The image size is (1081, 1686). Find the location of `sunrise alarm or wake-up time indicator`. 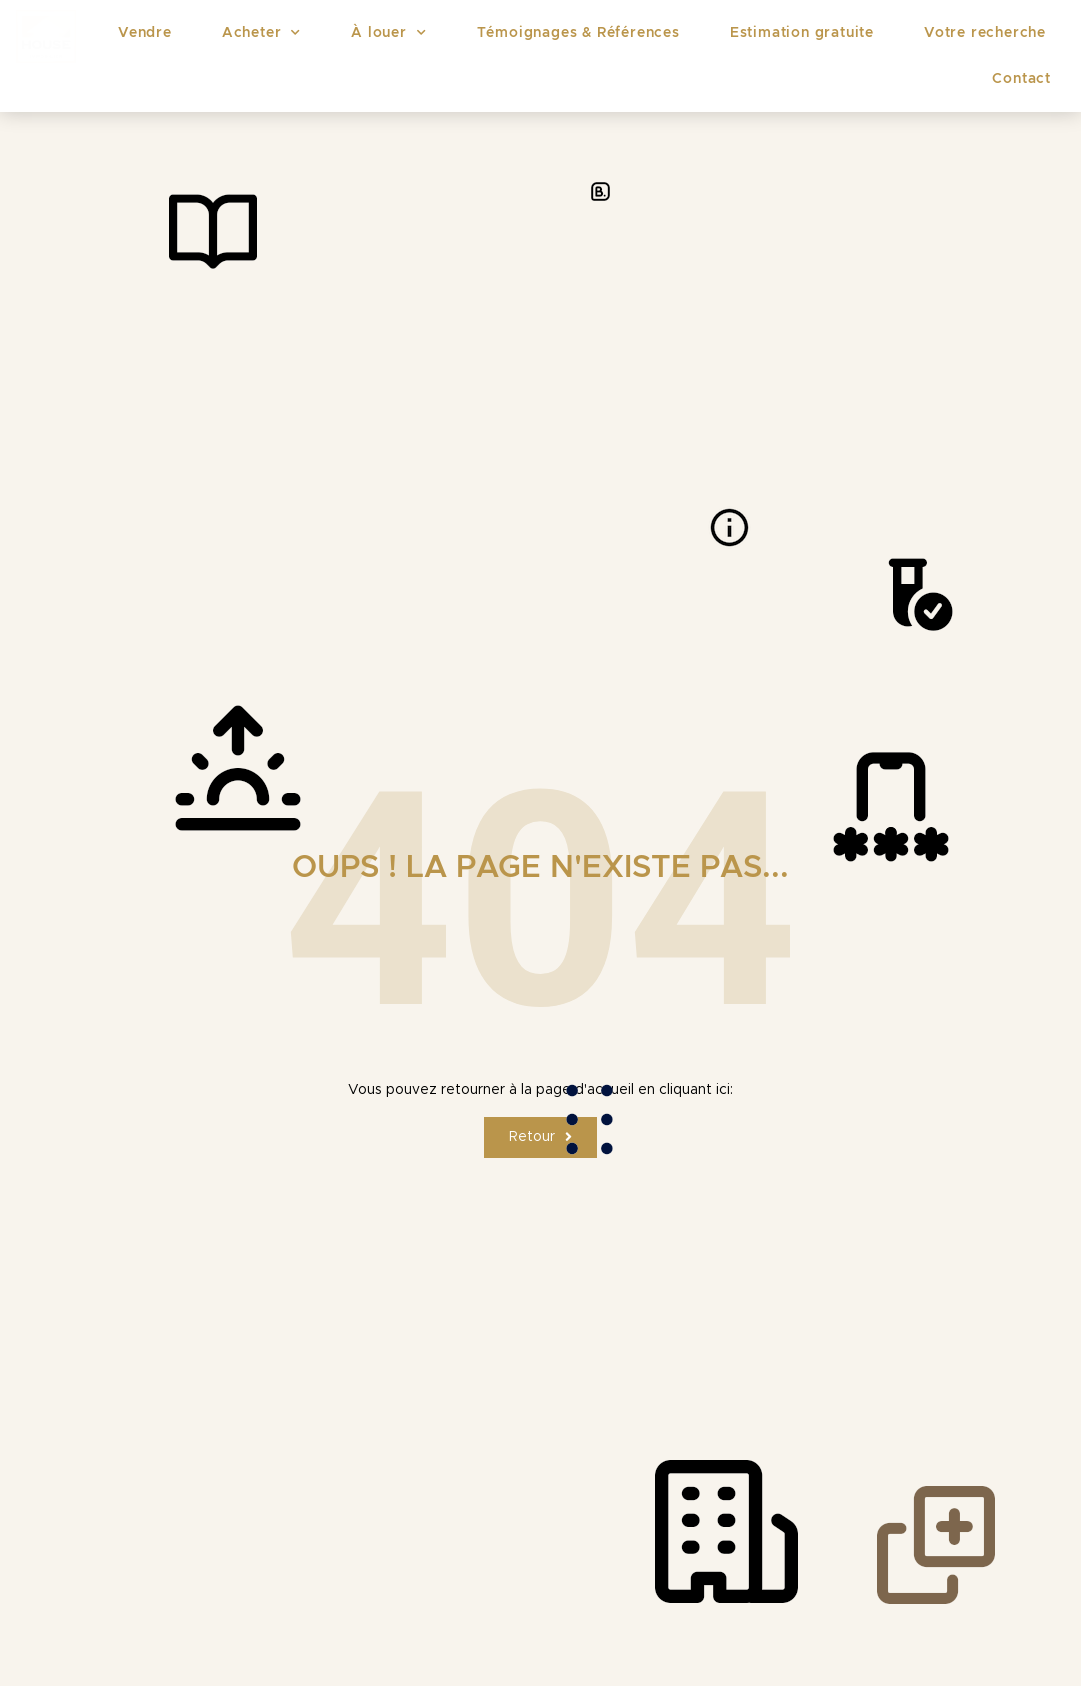

sunrise alarm or wake-up time indicator is located at coordinates (238, 768).